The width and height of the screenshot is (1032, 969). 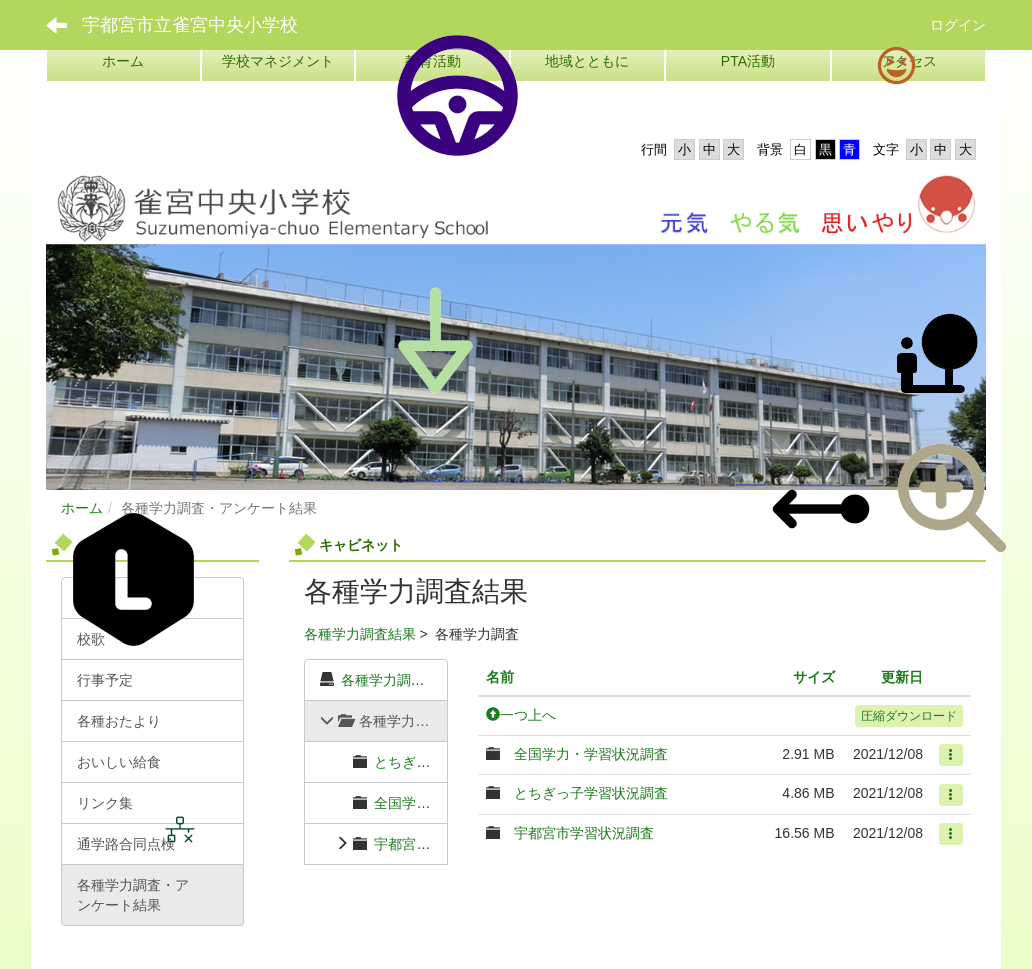 What do you see at coordinates (435, 340) in the screenshot?
I see `indicates digital ground connection in circuit diagrams` at bounding box center [435, 340].